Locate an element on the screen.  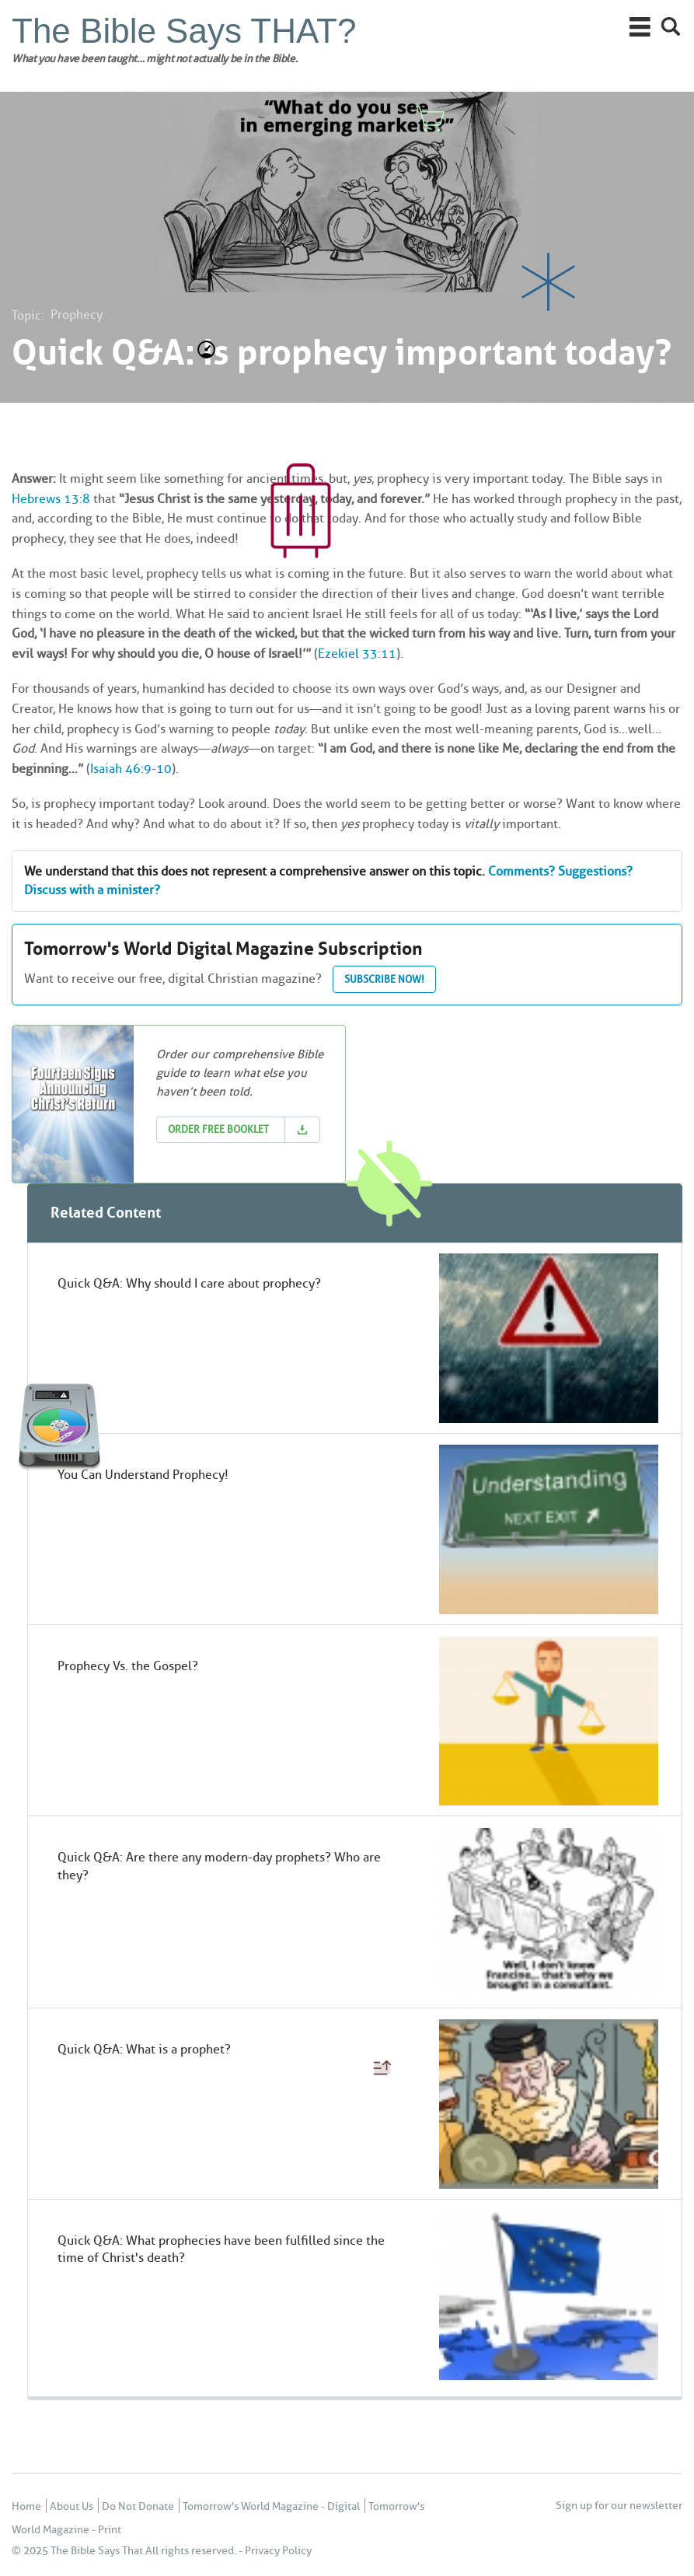
indicates a required field in a form is located at coordinates (548, 281).